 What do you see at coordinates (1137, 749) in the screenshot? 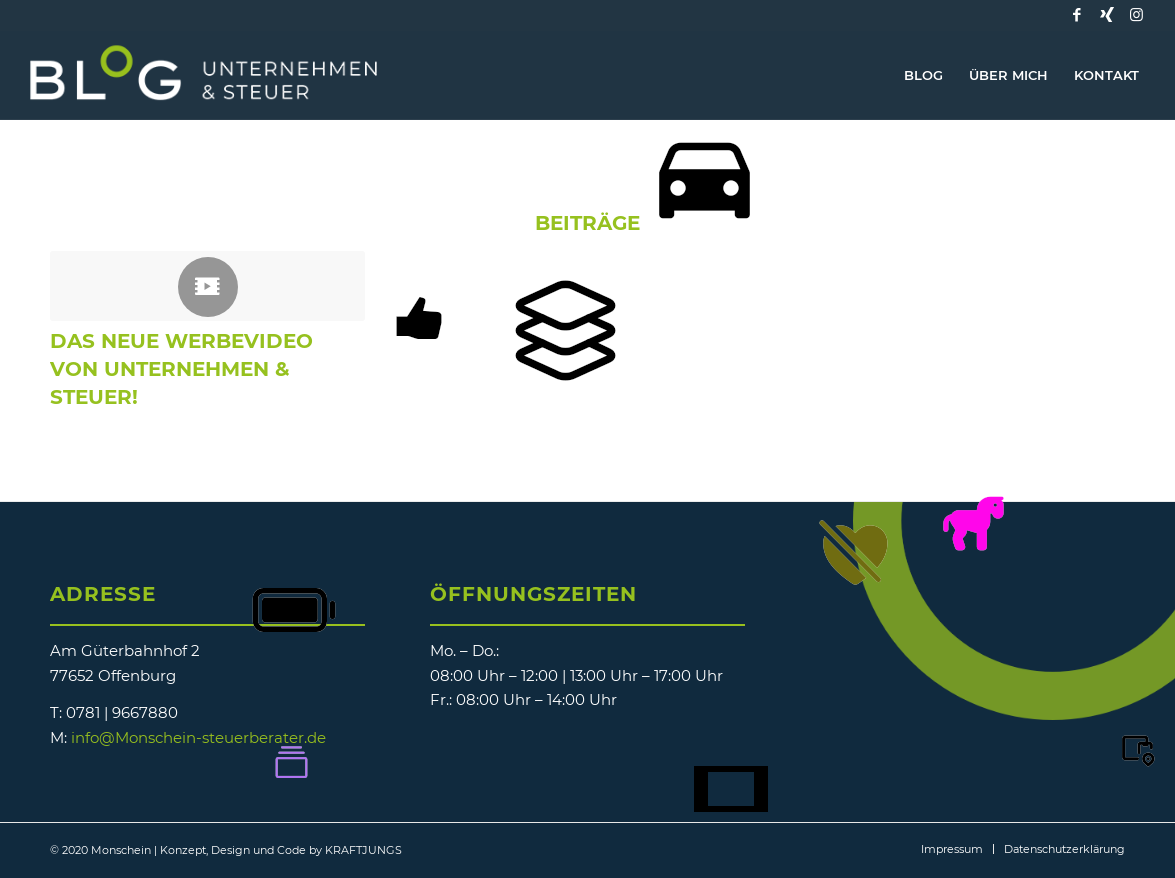
I see `pin a device to your favorites` at bounding box center [1137, 749].